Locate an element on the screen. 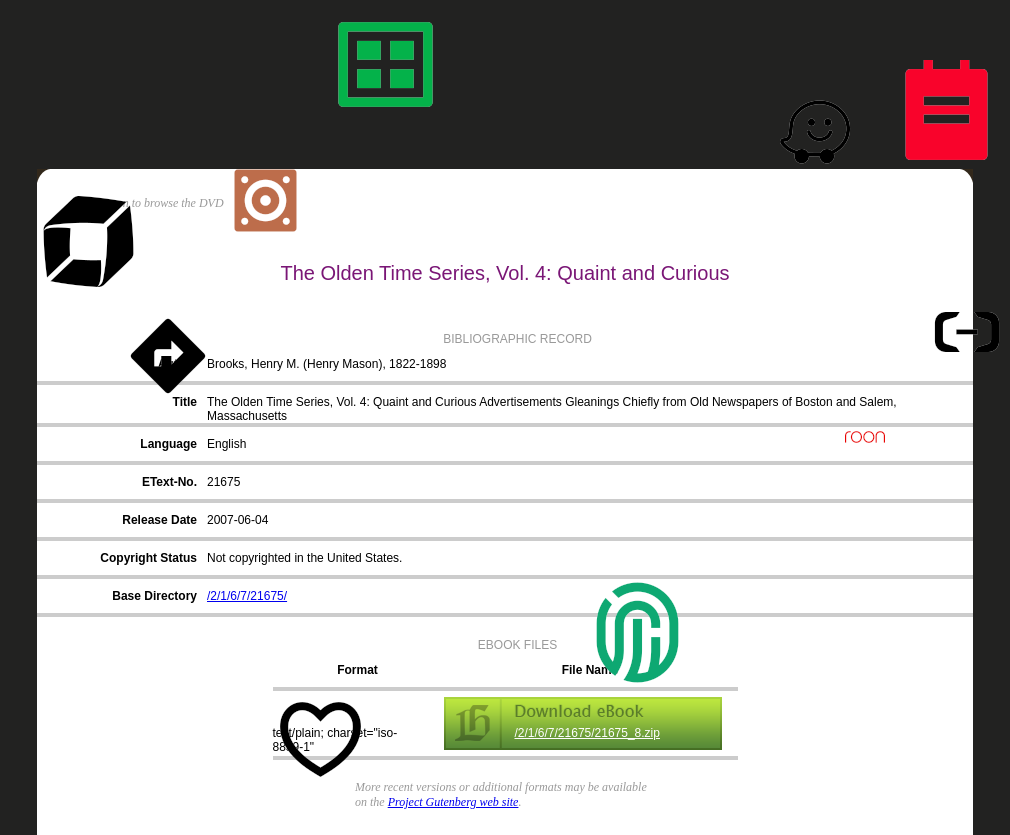  alibaba cloud services logo is located at coordinates (967, 332).